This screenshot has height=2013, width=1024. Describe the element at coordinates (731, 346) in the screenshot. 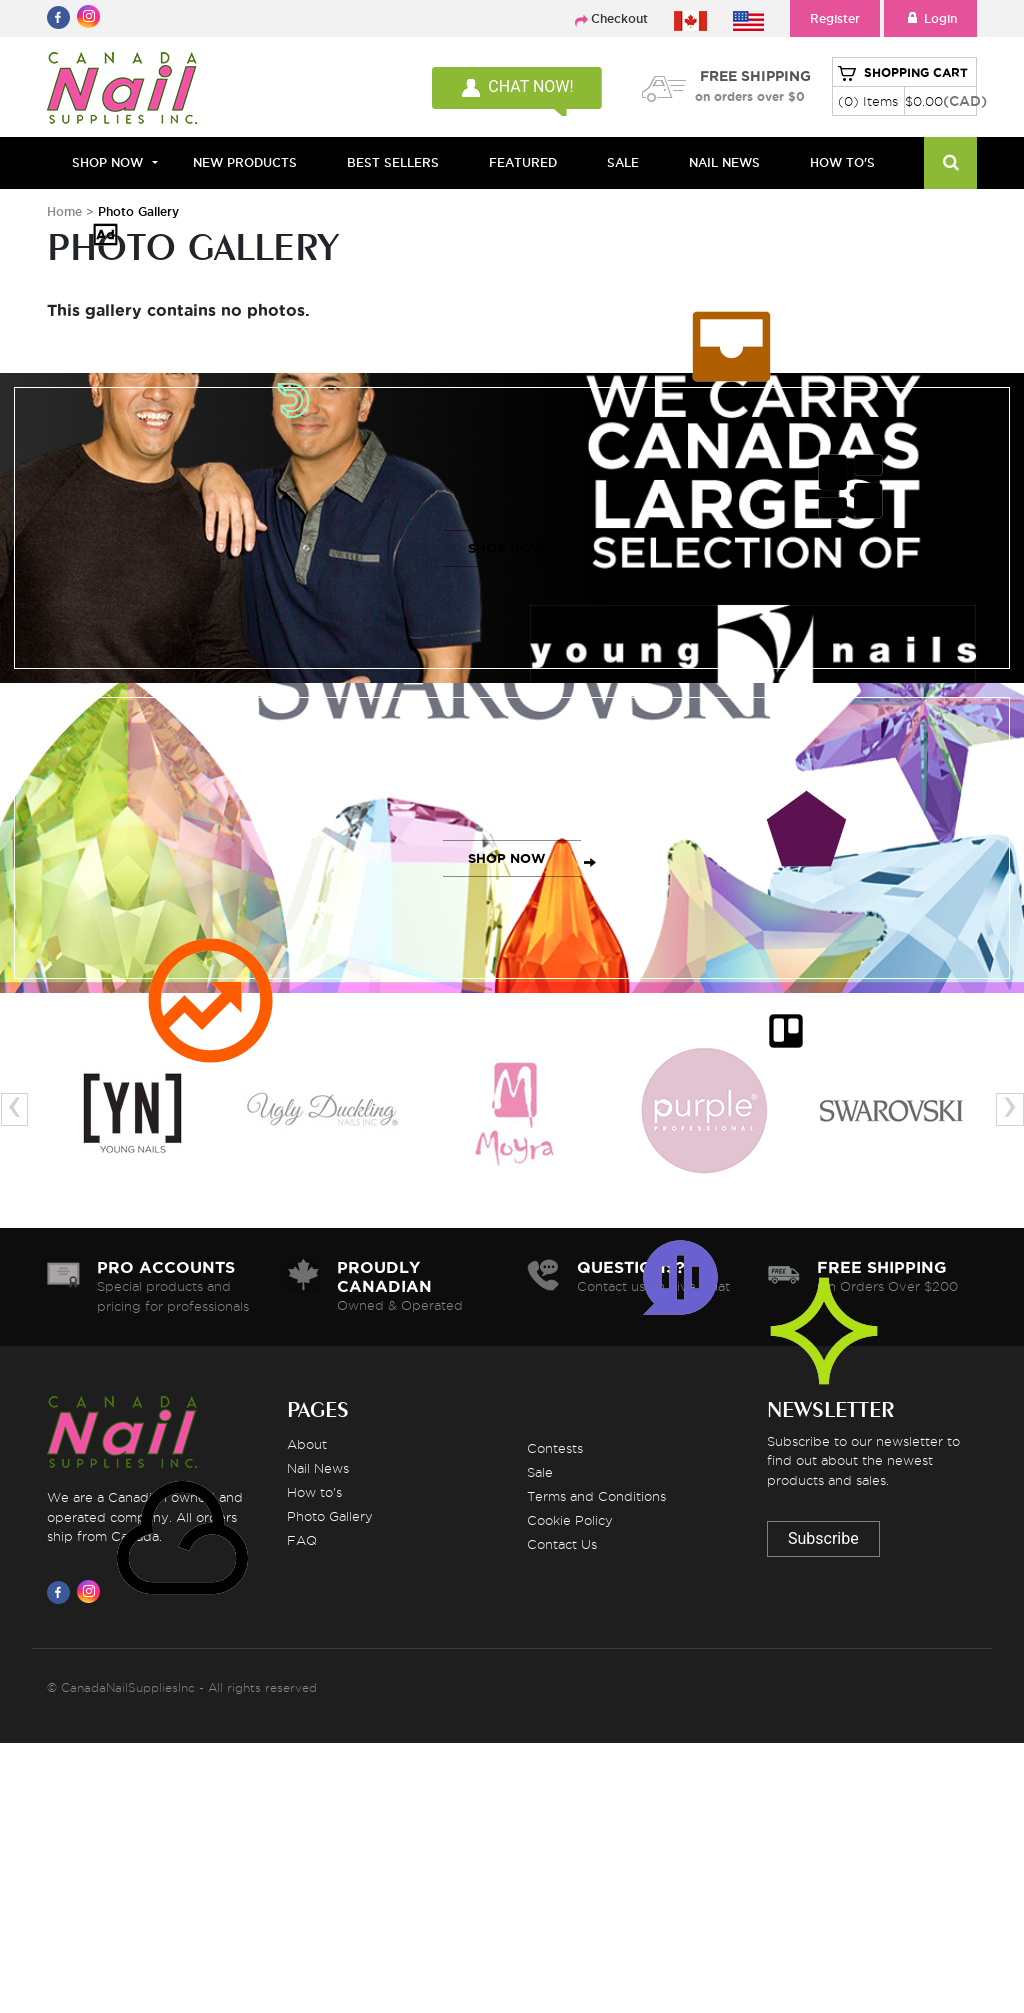

I see `view your inbox messages` at that location.